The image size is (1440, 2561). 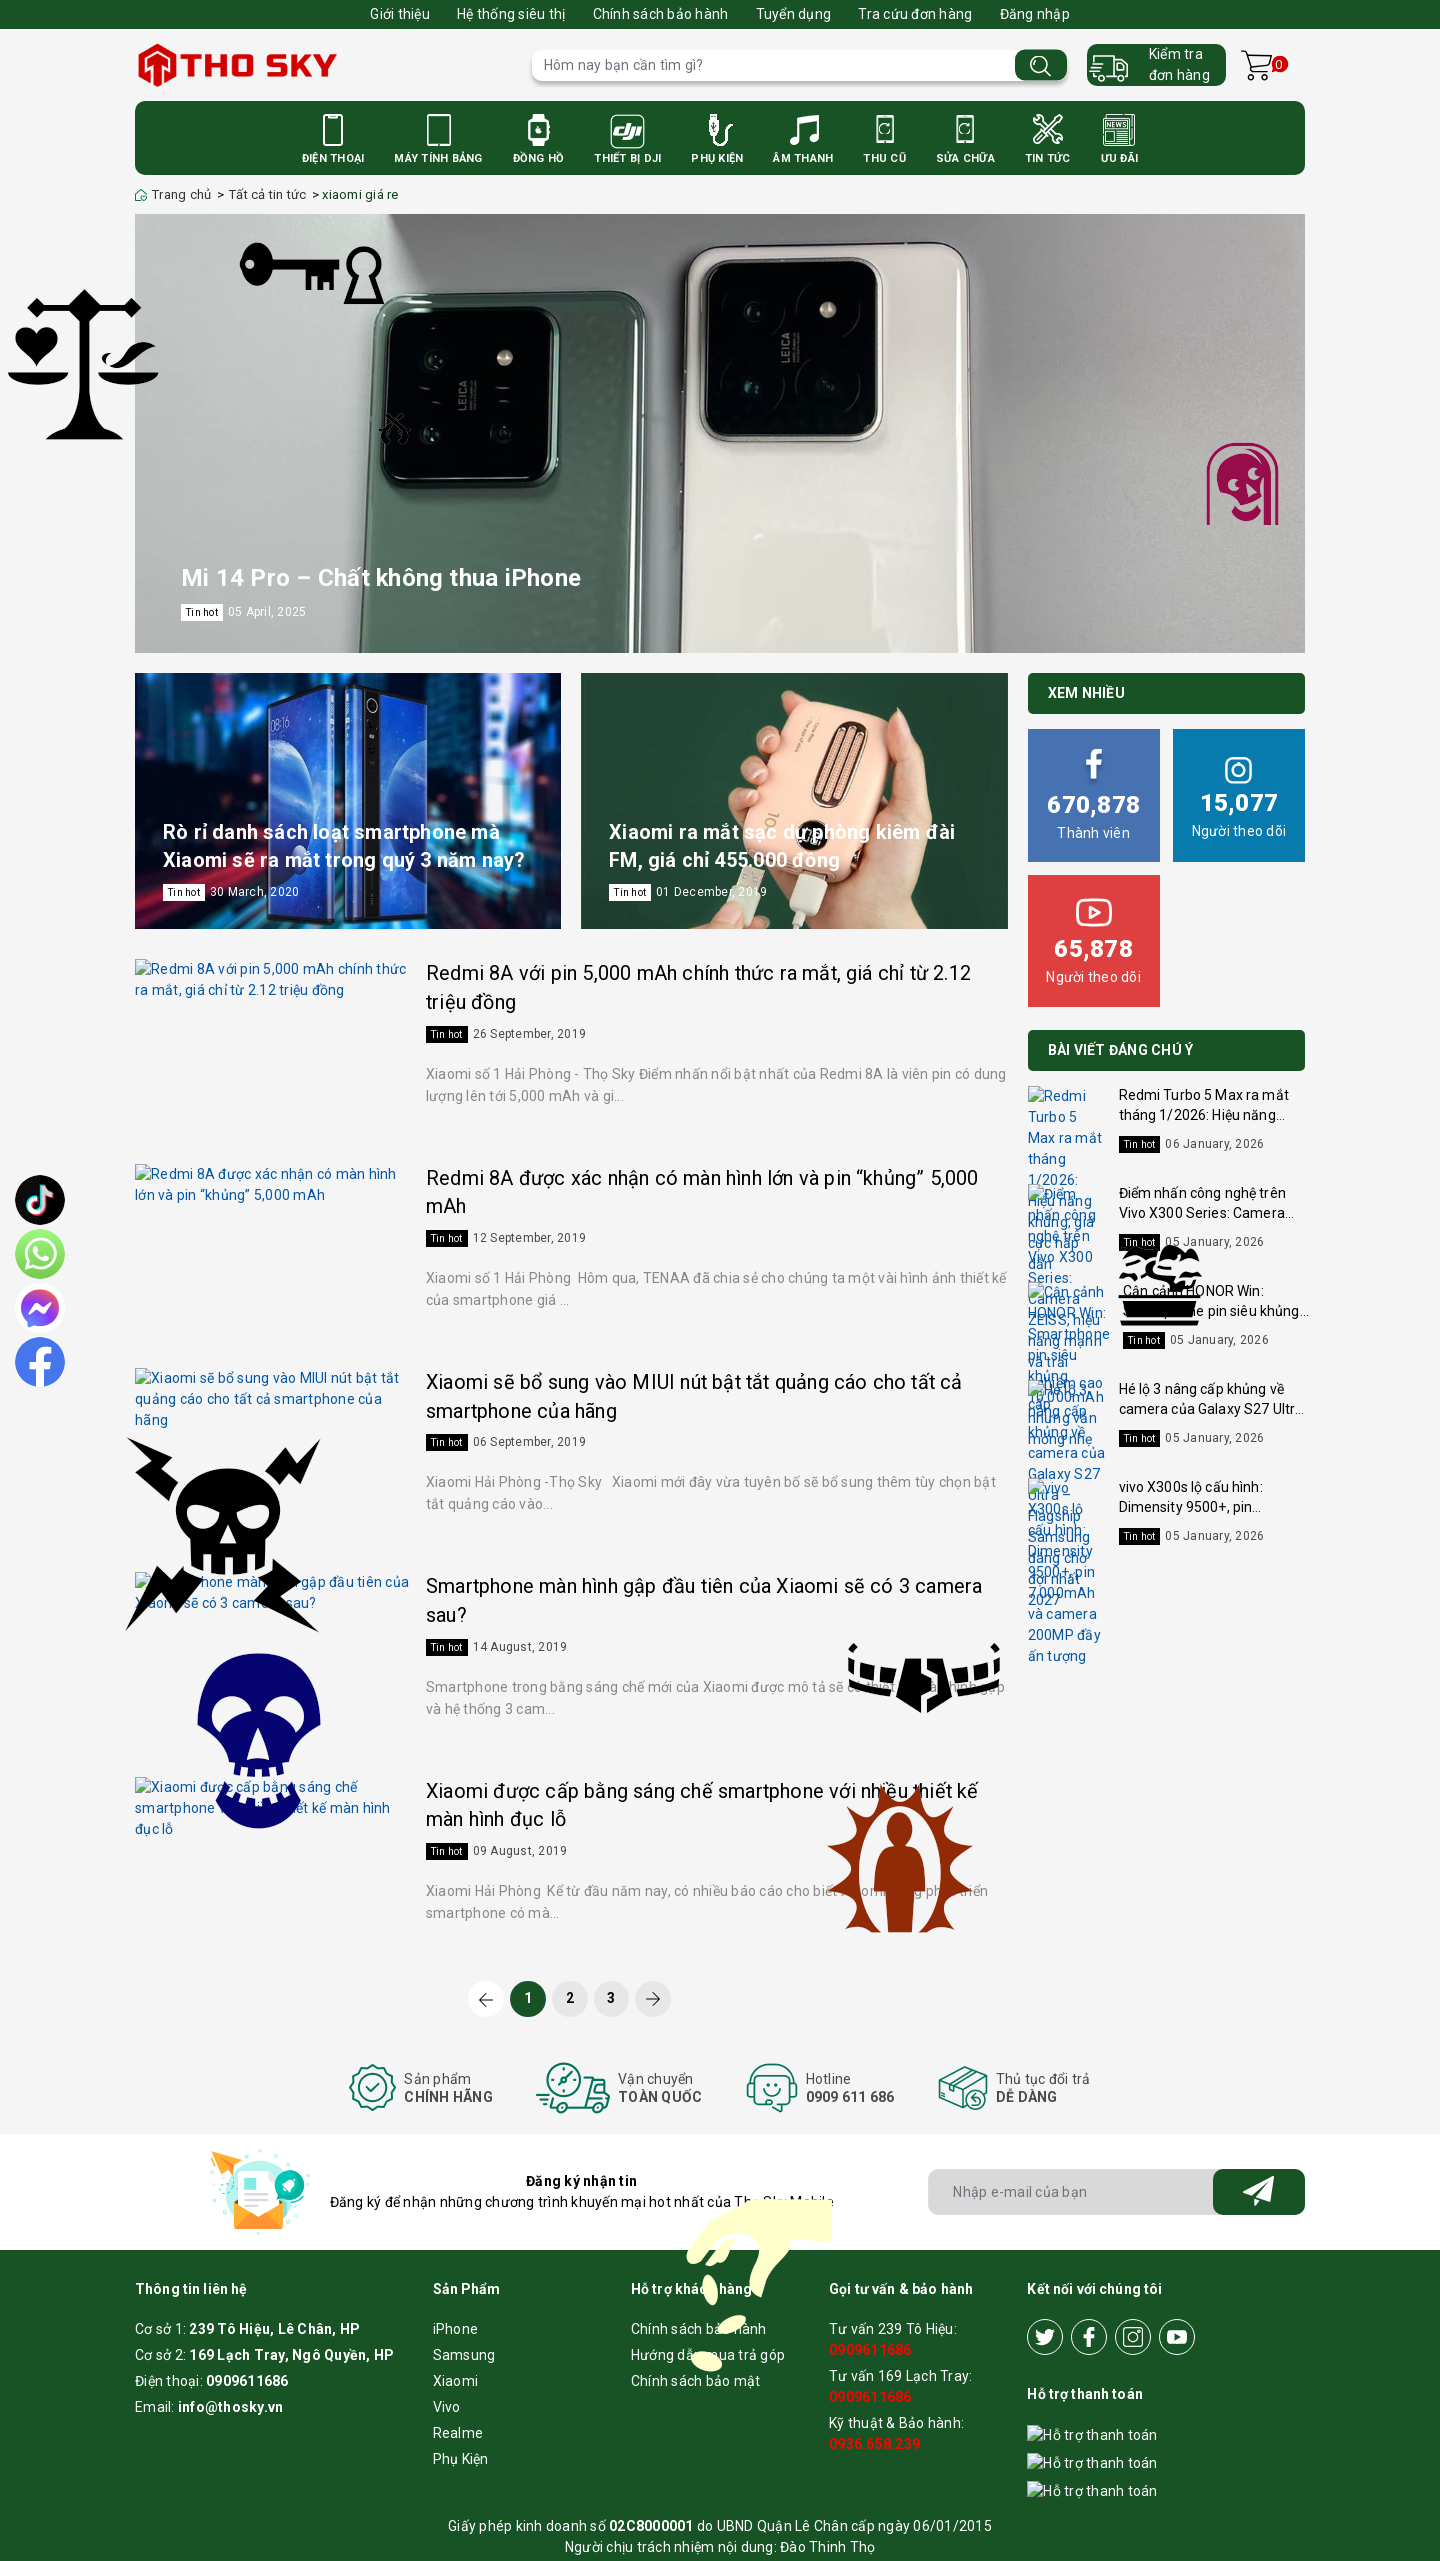 I want to click on unlock a secured item or feature, so click(x=312, y=273).